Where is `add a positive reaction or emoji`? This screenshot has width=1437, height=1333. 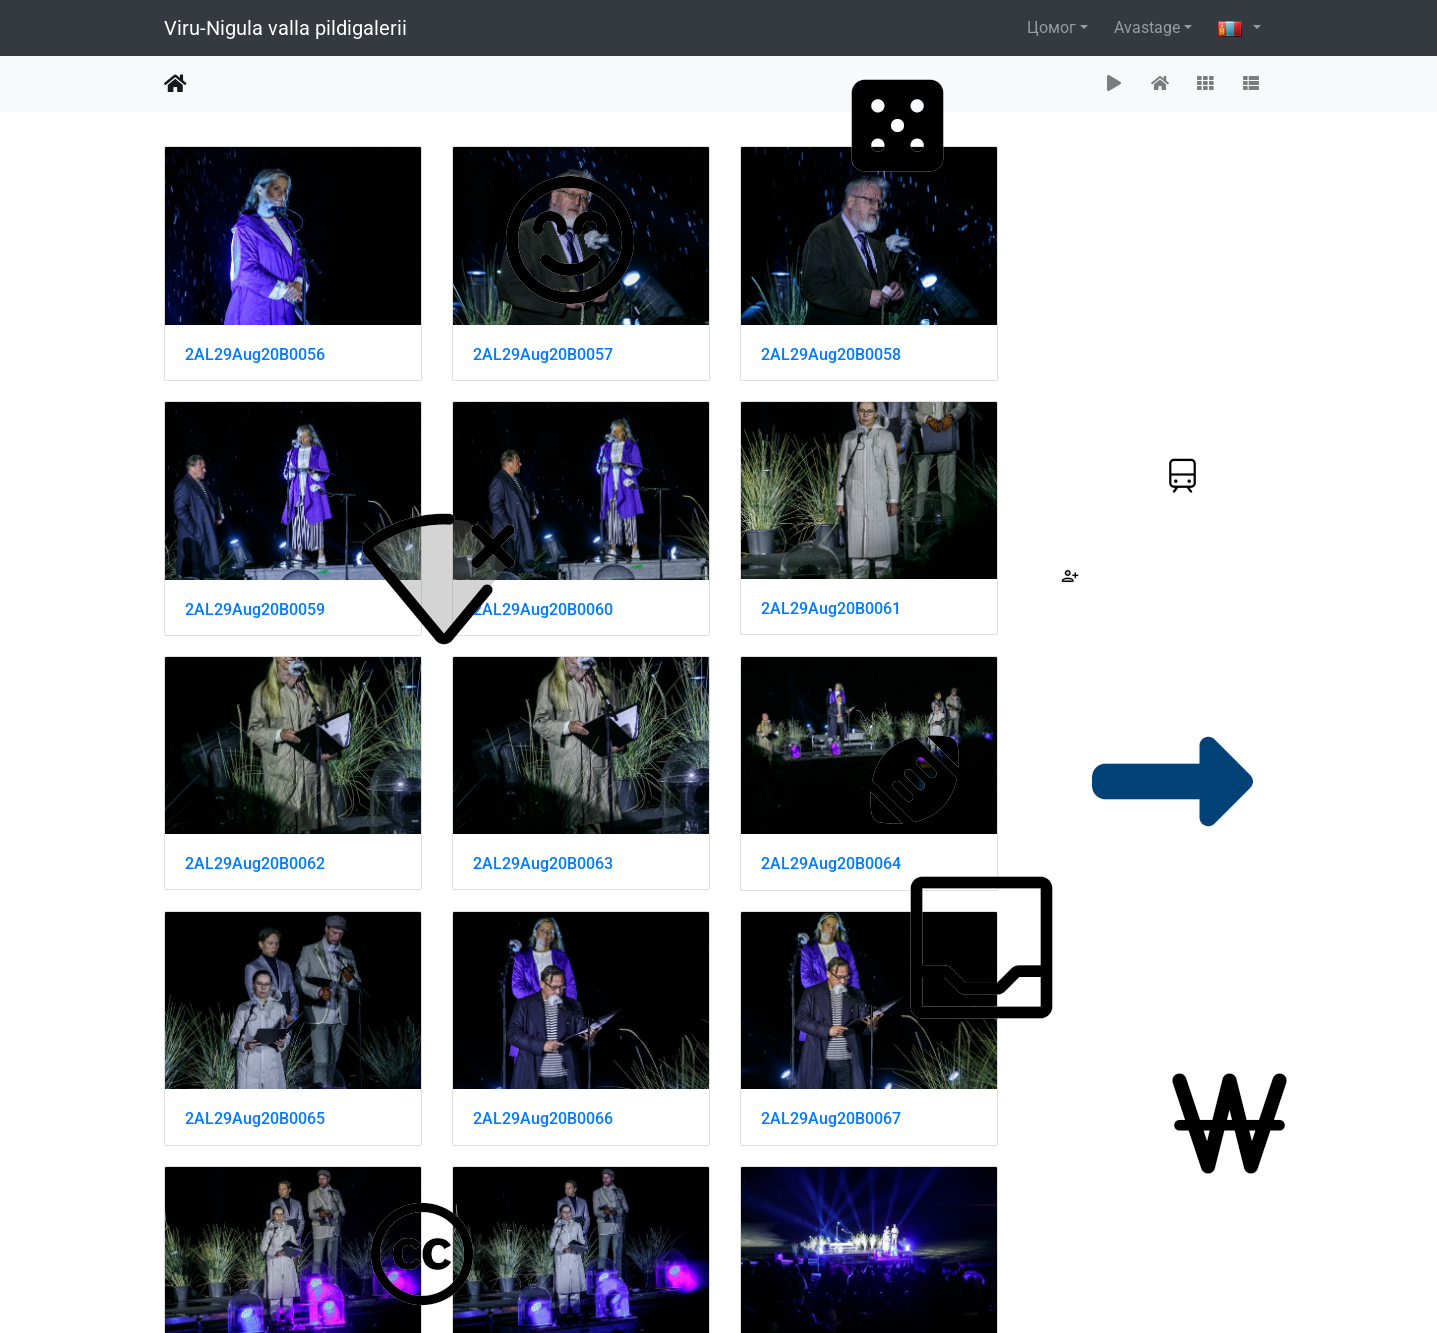 add a positive reaction or emoji is located at coordinates (570, 240).